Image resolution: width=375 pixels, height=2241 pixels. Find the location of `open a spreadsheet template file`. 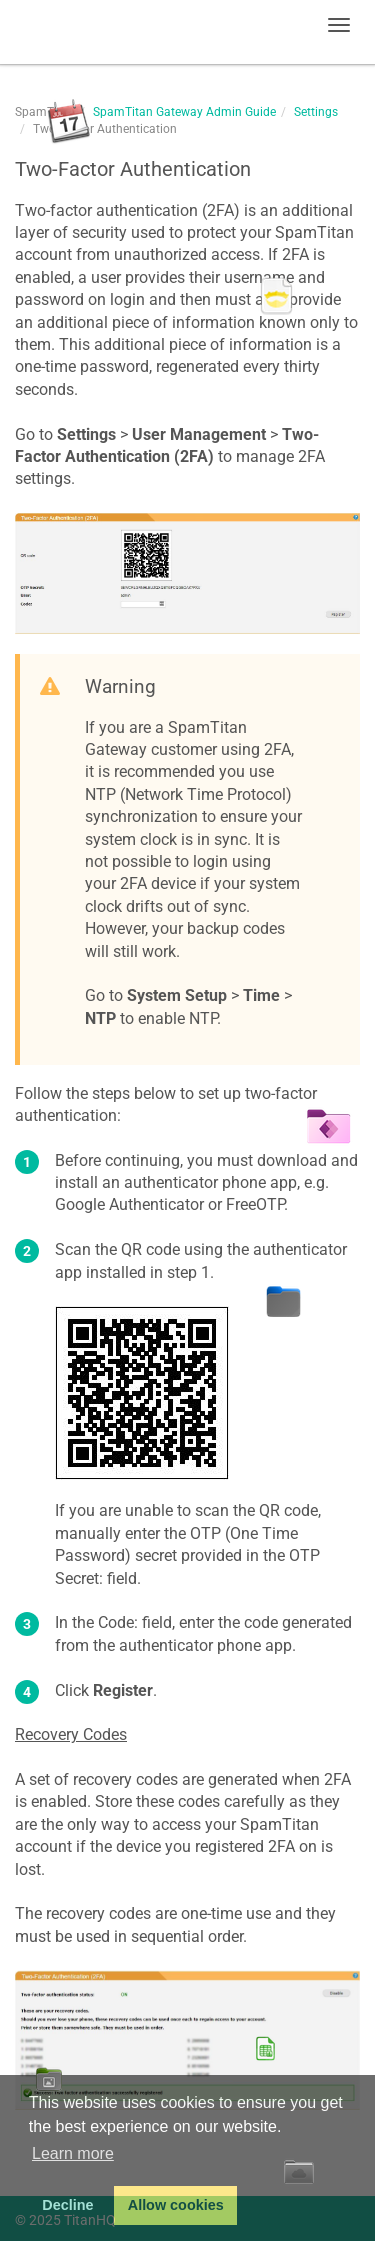

open a spreadsheet template file is located at coordinates (265, 2048).